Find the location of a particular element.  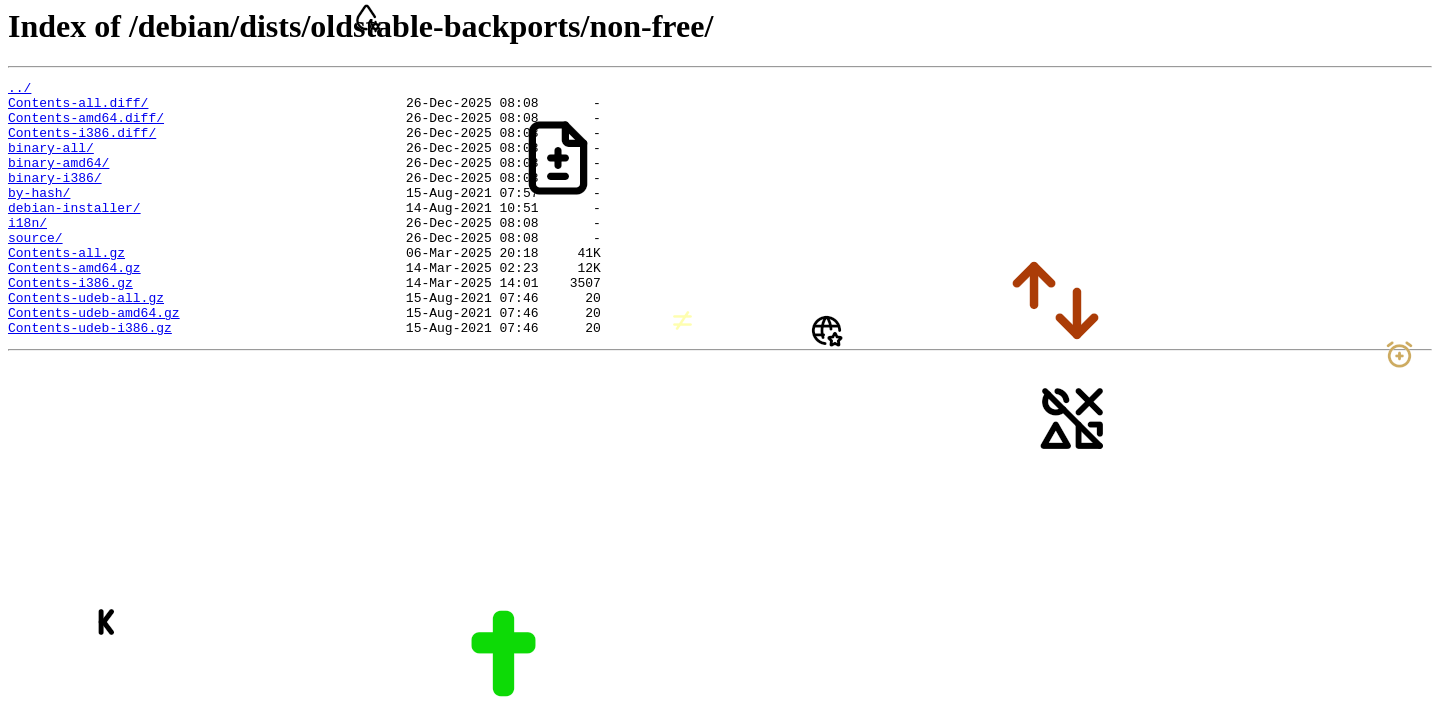

indicates values are not equal or mismatched is located at coordinates (682, 320).